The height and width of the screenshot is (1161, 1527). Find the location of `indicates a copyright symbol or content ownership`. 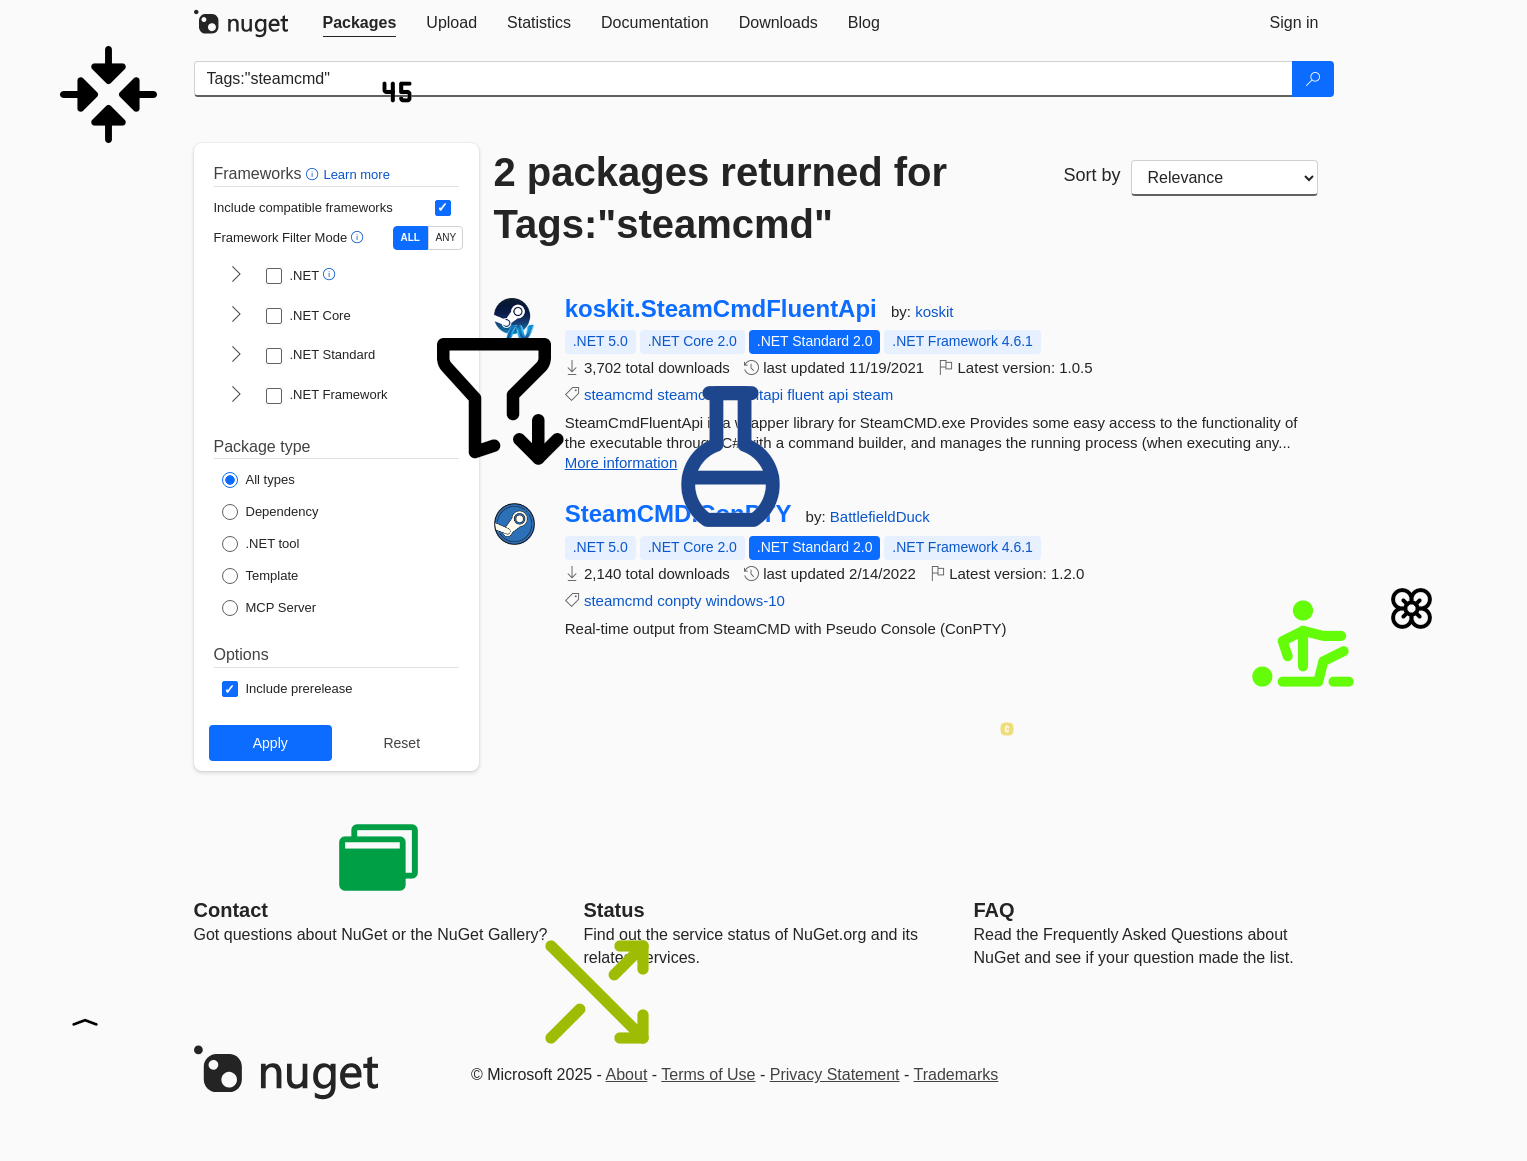

indicates a copyright symbol or content ownership is located at coordinates (1007, 729).